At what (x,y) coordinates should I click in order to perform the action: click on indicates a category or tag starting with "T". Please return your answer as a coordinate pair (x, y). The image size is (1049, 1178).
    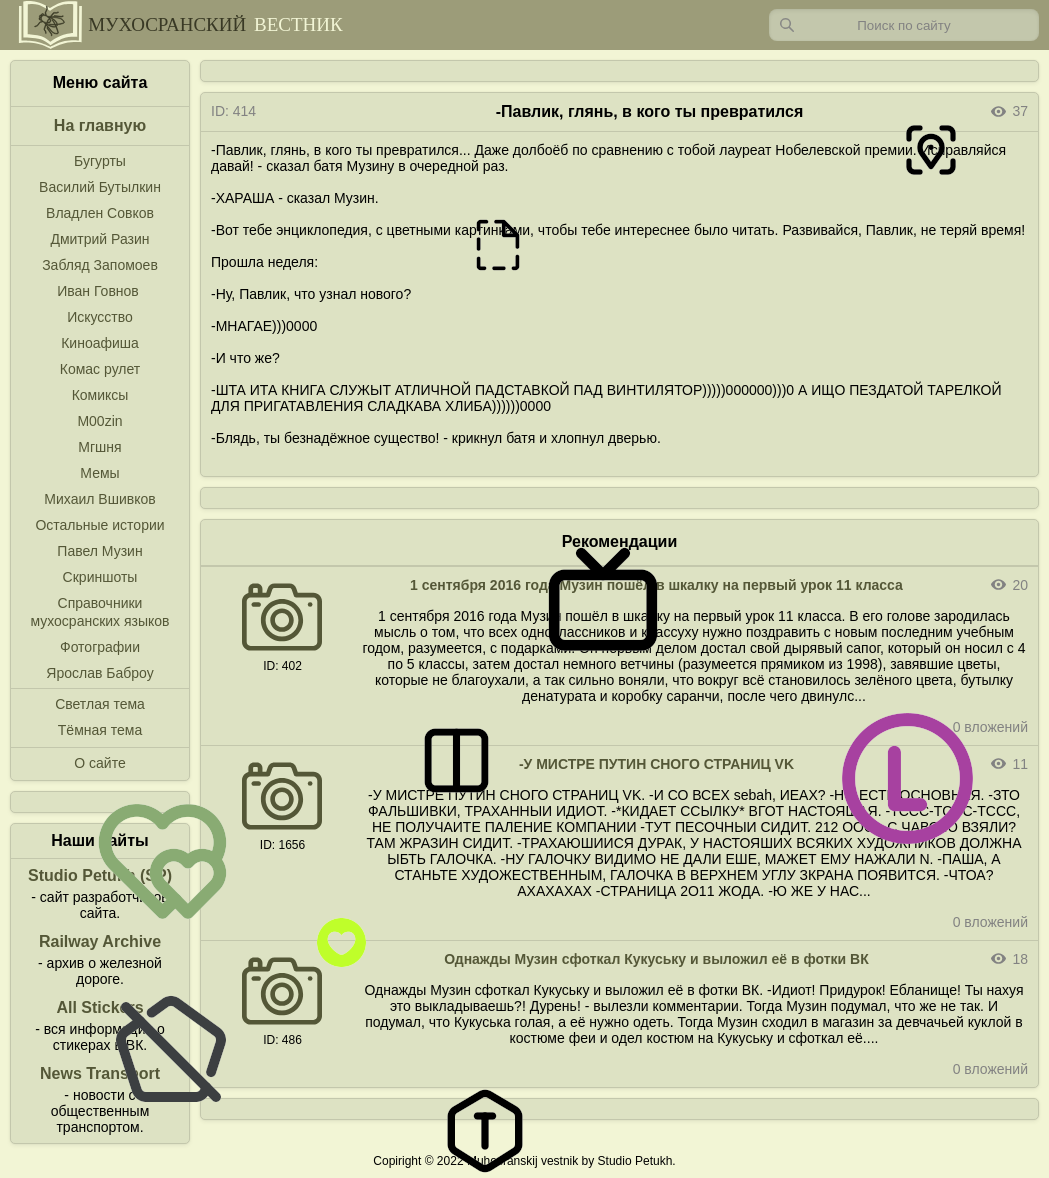
    Looking at the image, I should click on (485, 1131).